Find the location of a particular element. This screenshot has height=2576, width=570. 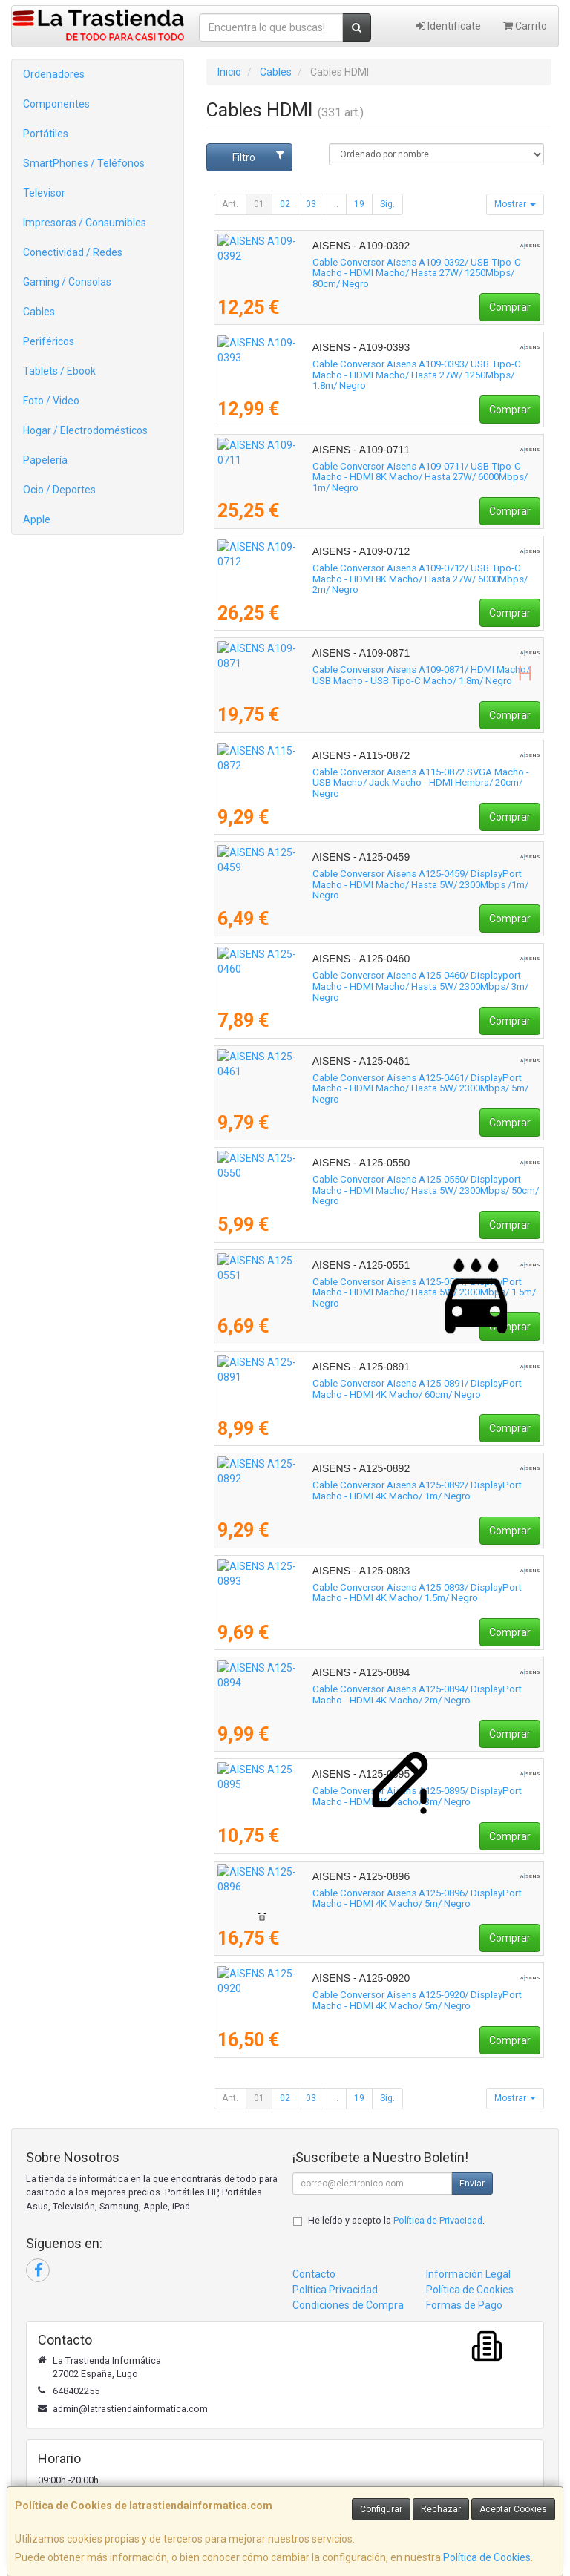

edit action requires attention is located at coordinates (401, 1778).